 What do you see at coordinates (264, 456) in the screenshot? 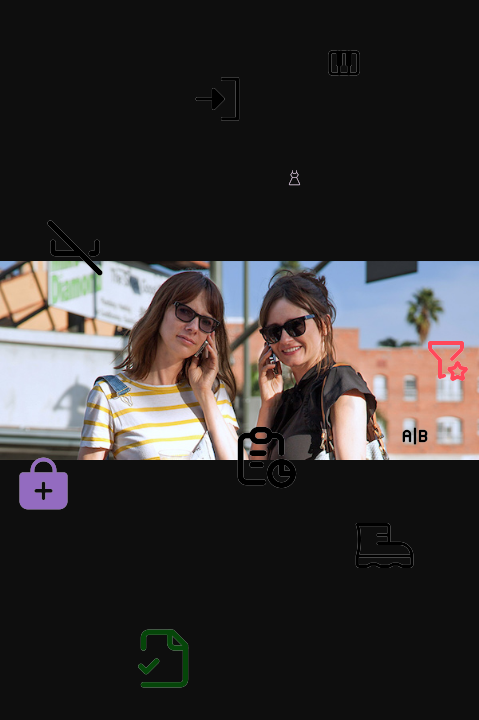
I see `view report status or history` at bounding box center [264, 456].